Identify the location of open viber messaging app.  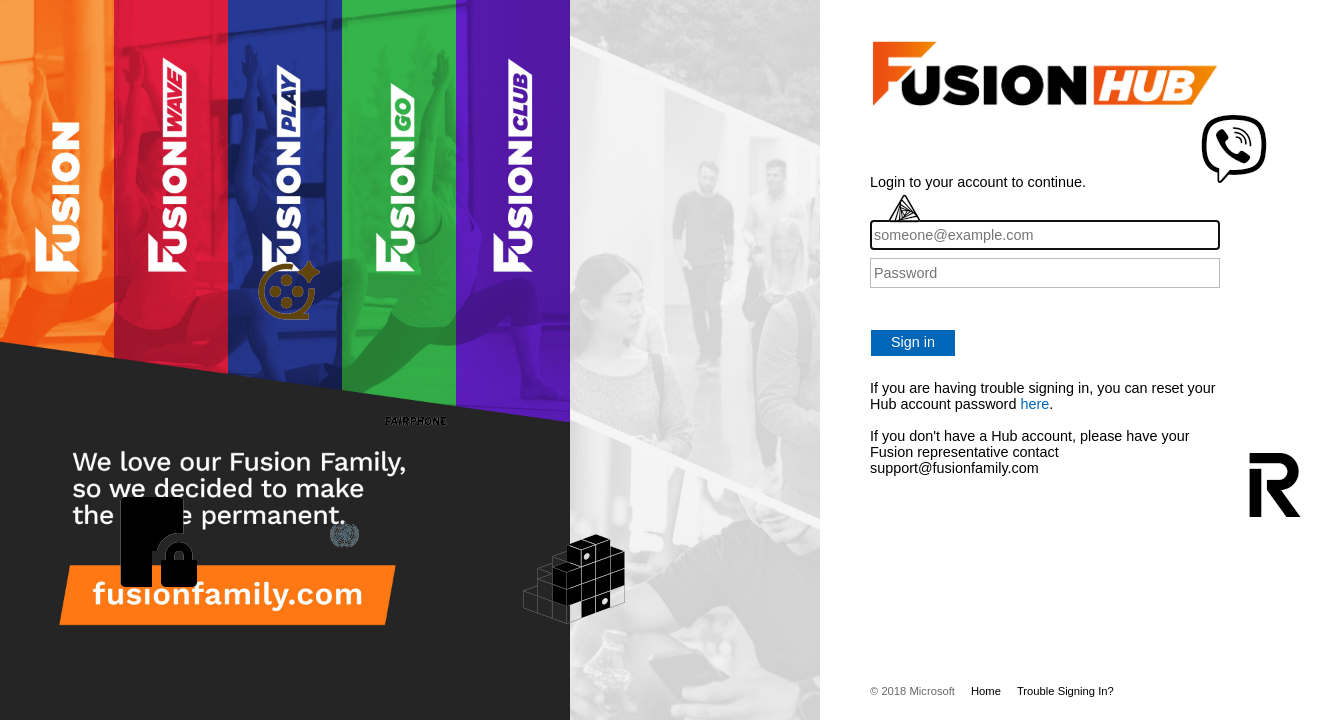
(1234, 149).